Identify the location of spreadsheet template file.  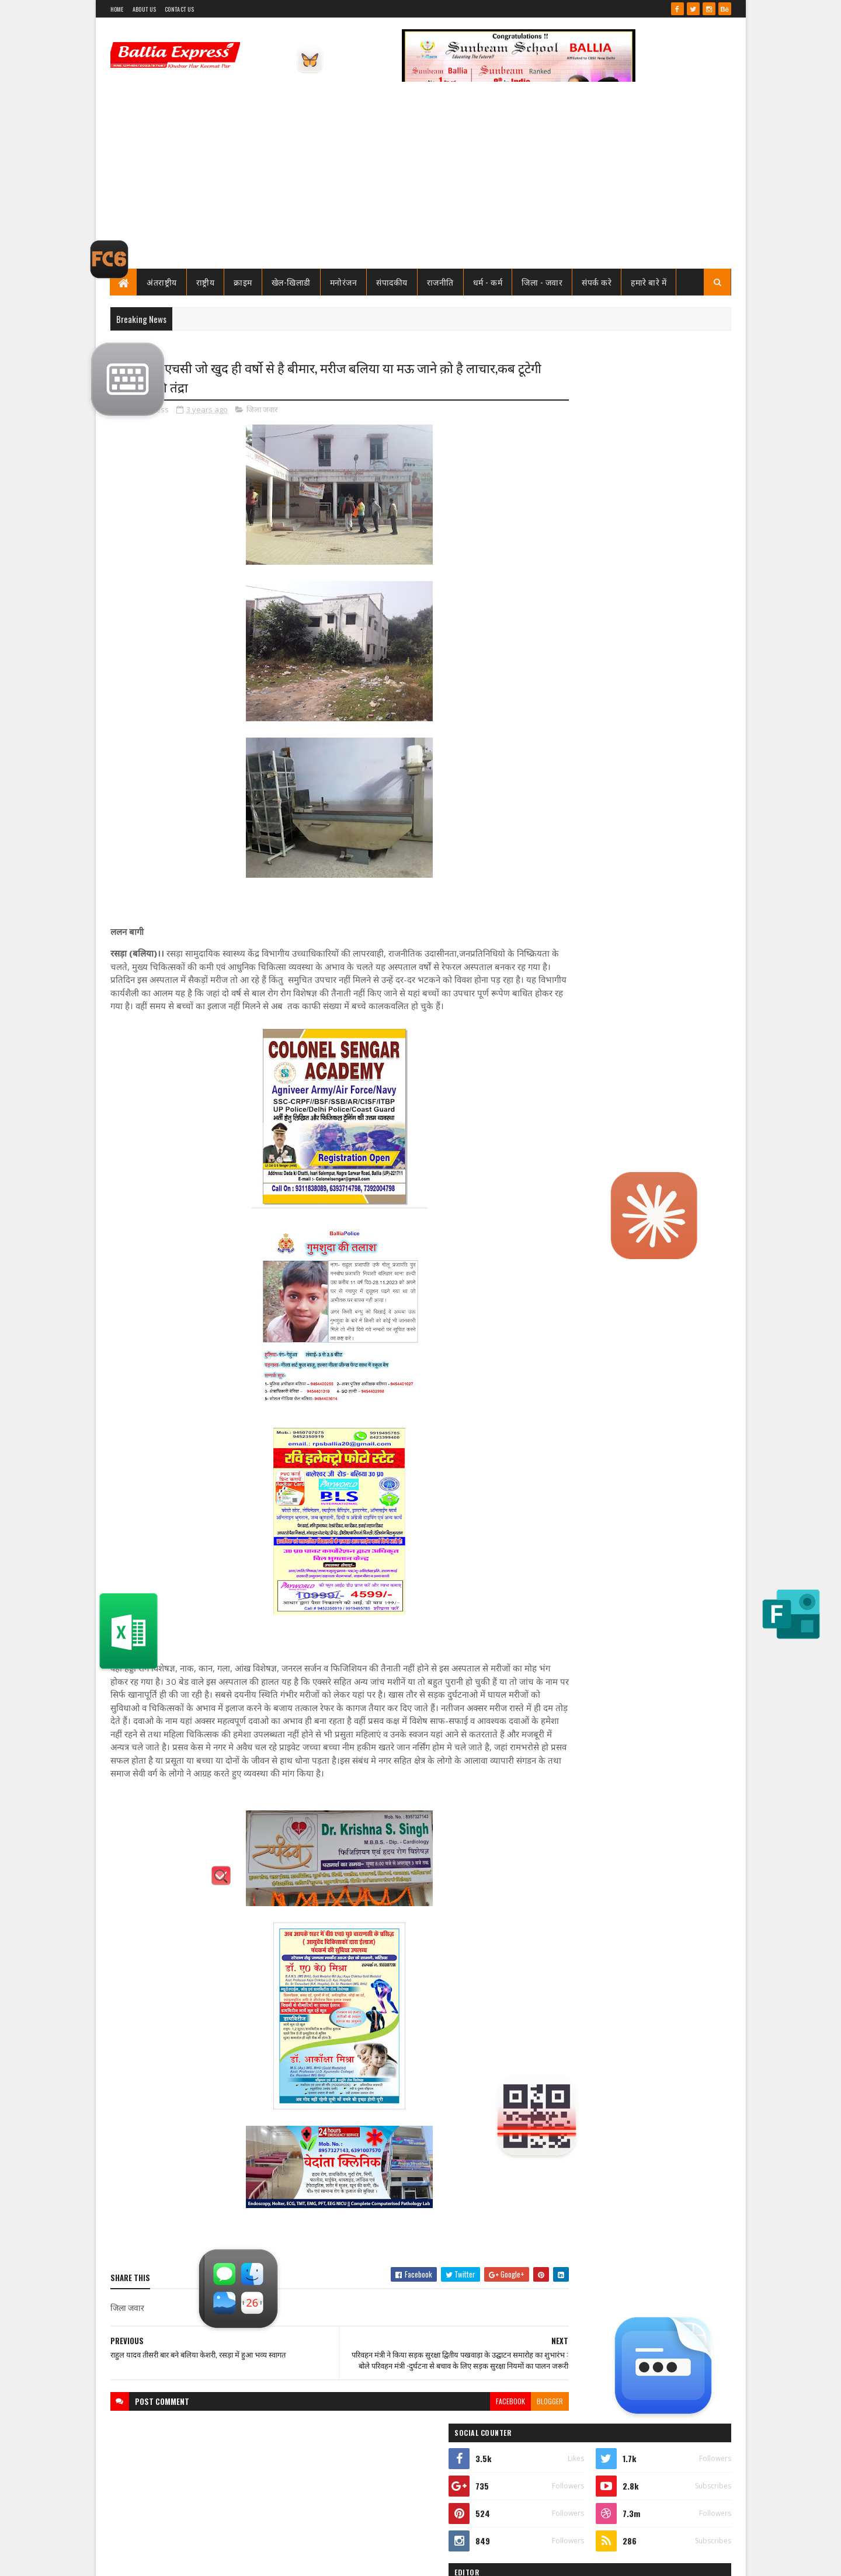
(128, 1632).